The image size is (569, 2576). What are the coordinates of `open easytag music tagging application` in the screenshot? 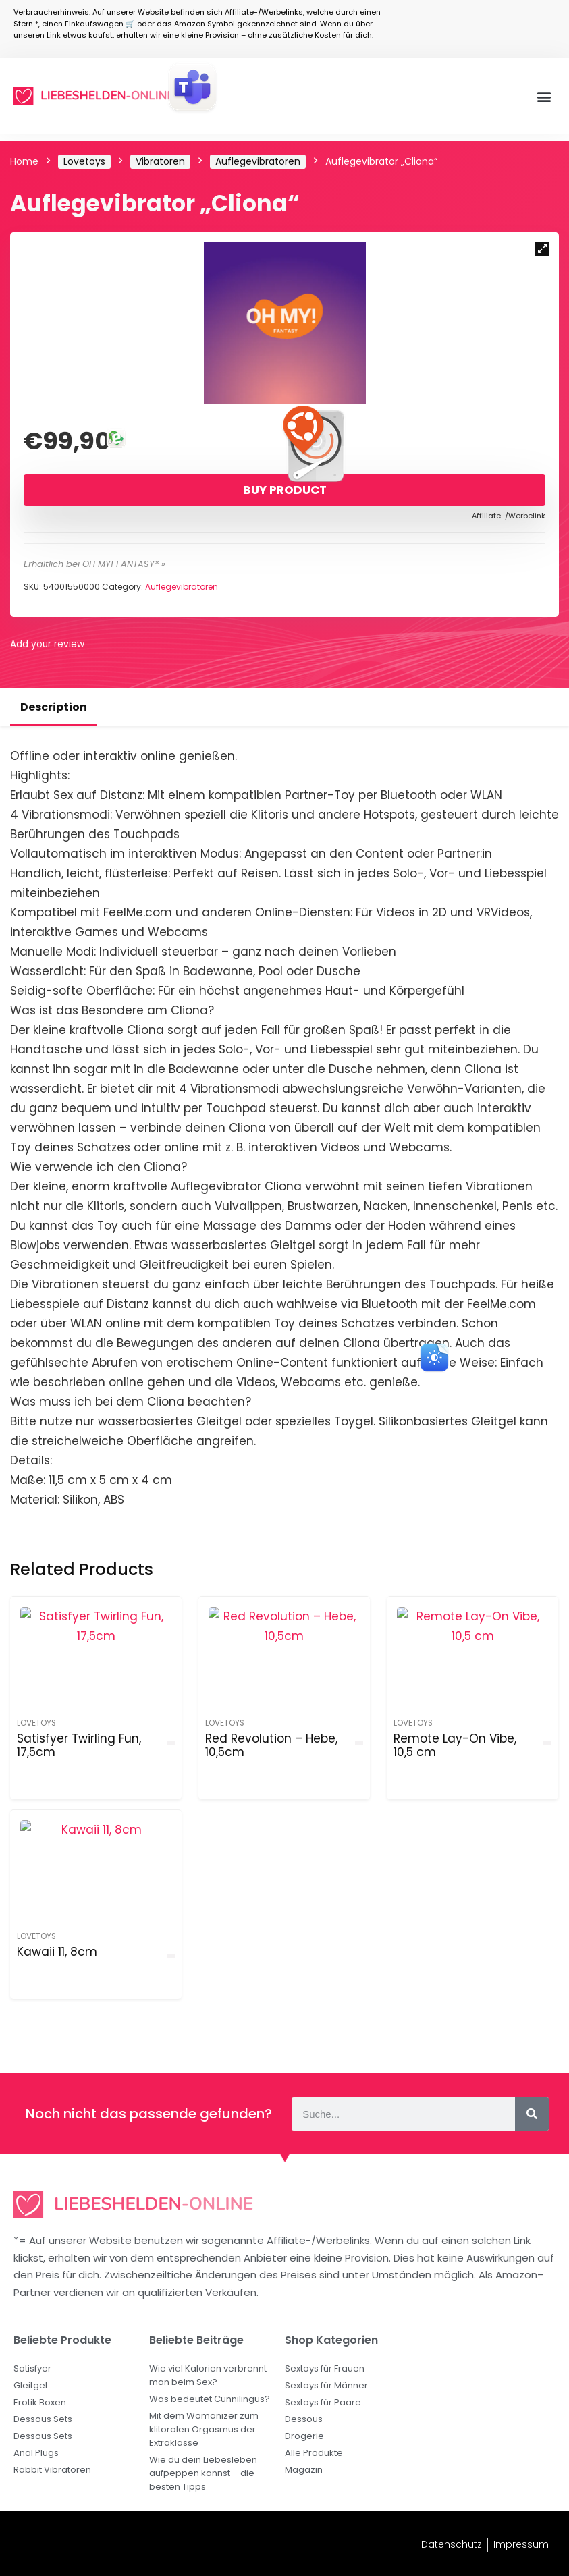 It's located at (116, 438).